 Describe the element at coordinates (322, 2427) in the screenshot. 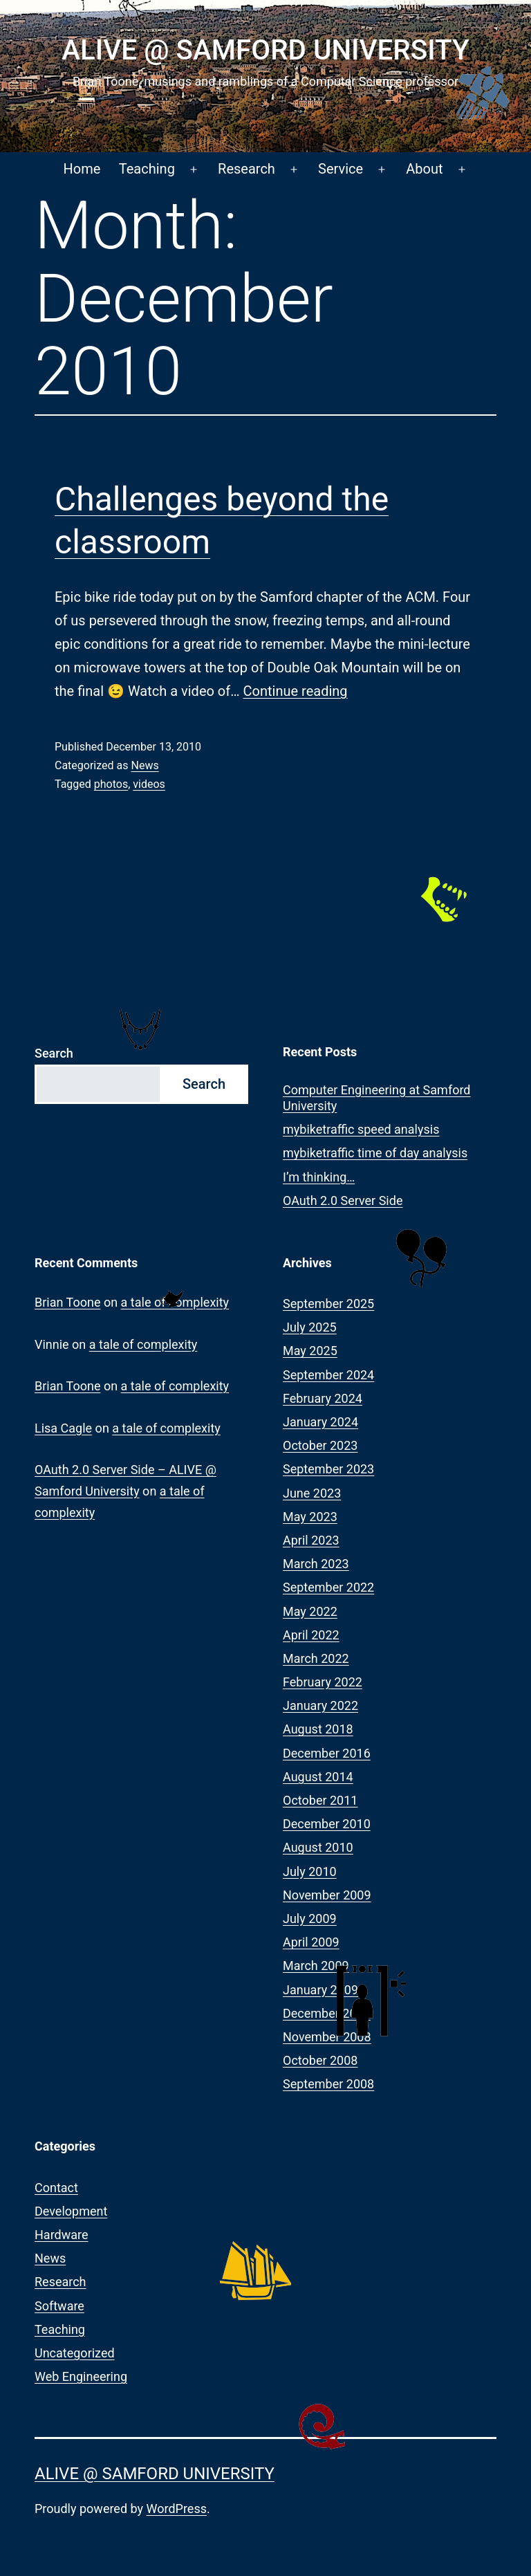

I see `access dragon or mythical creature content` at that location.